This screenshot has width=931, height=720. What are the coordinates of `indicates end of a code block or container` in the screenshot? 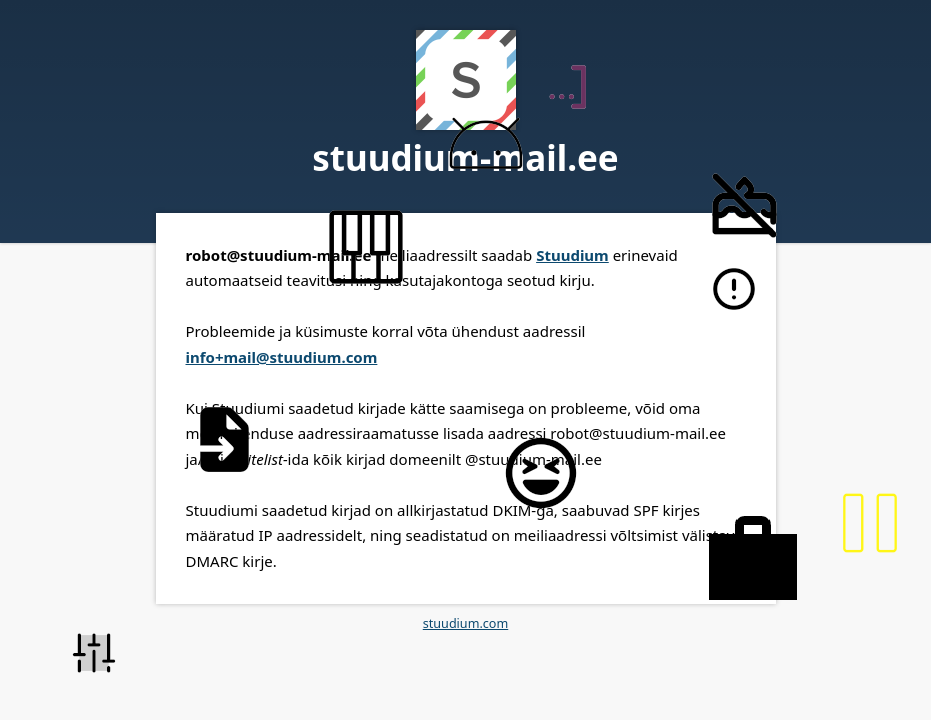 It's located at (569, 87).